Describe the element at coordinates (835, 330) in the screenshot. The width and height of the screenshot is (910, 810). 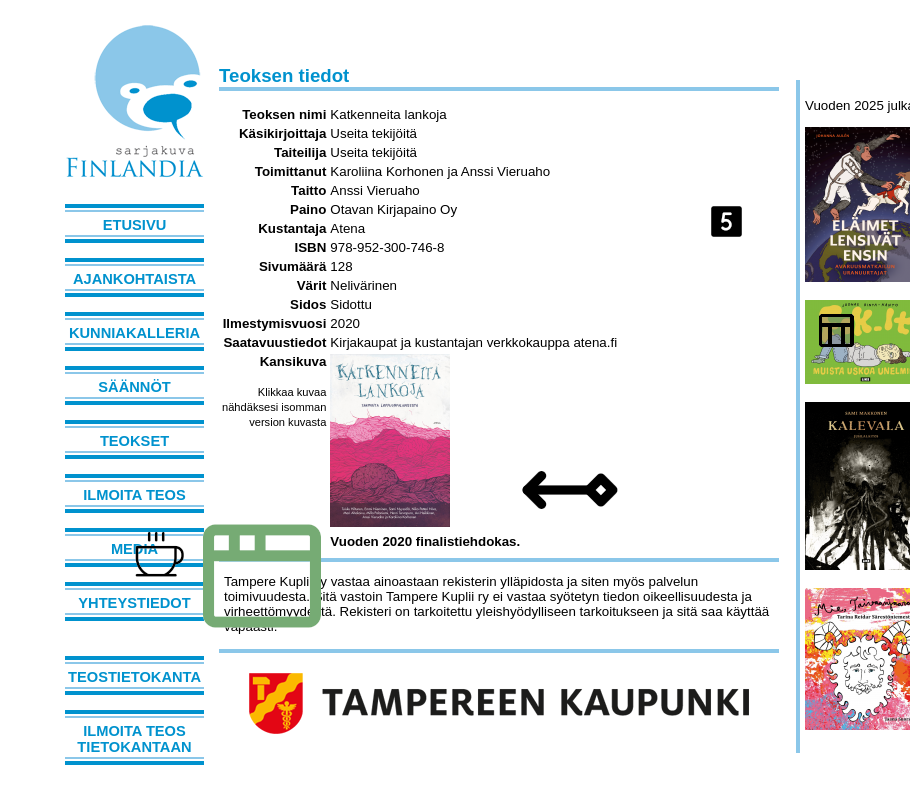
I see `view data in table format` at that location.